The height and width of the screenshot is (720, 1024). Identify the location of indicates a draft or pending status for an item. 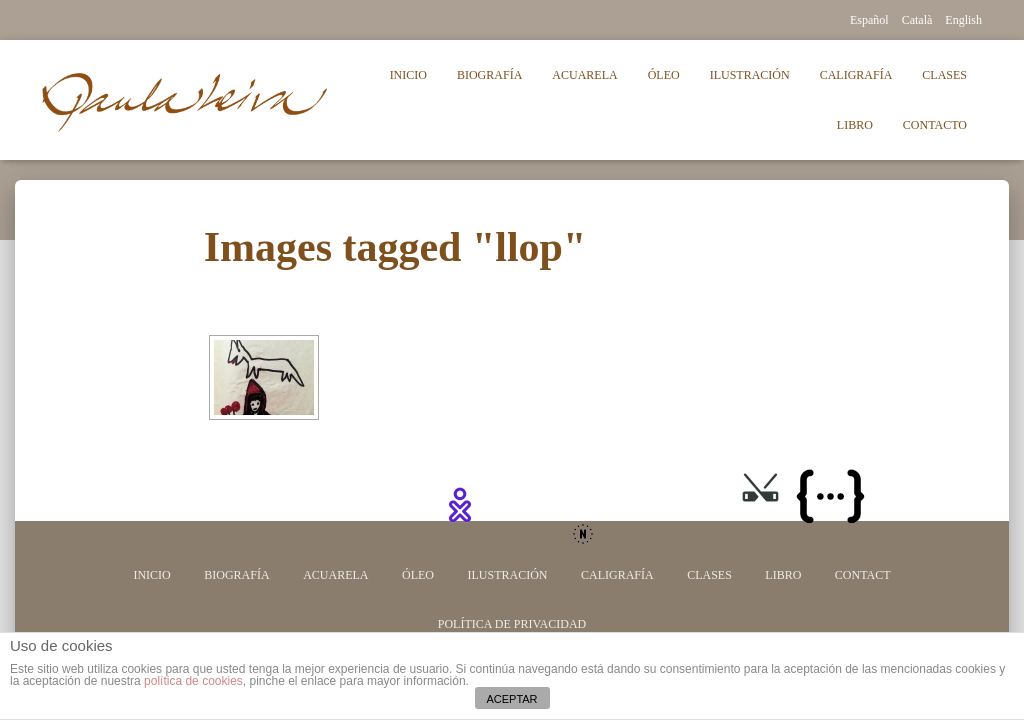
(583, 534).